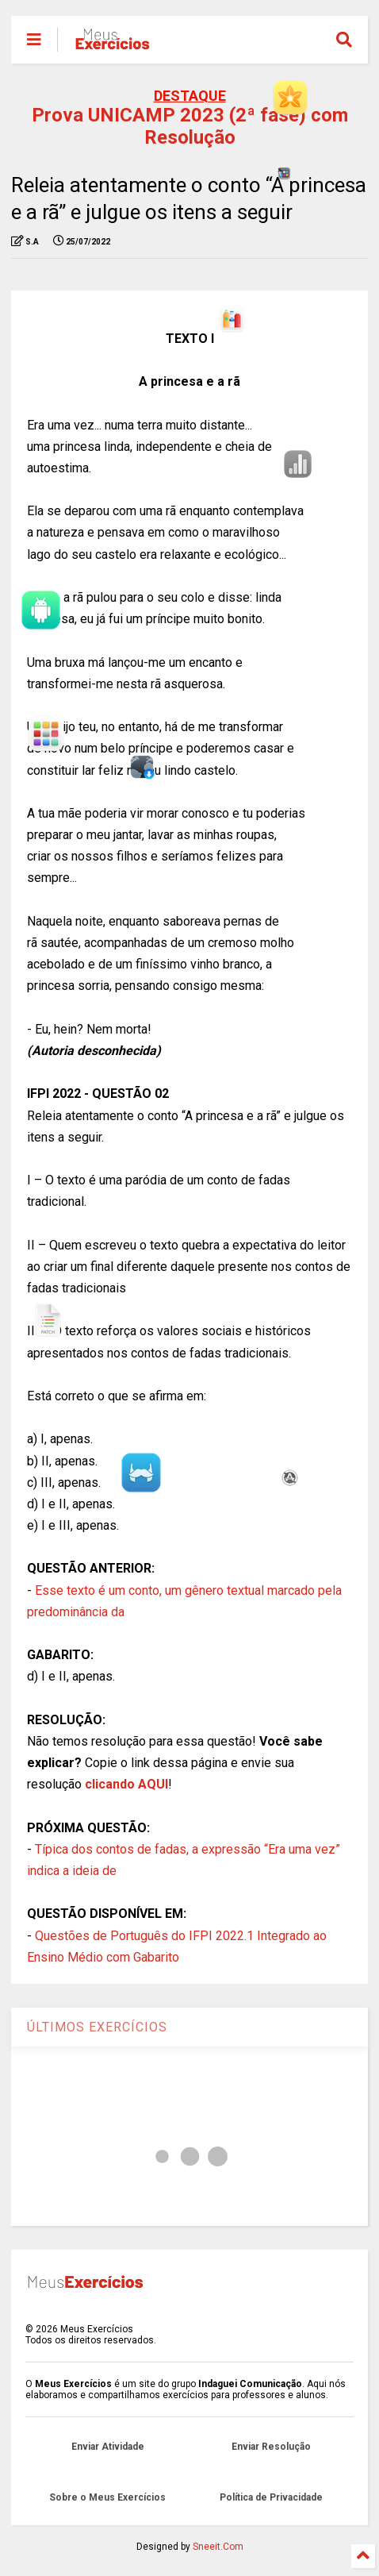 This screenshot has height=2576, width=379. I want to click on open the app grid or launcher, so click(46, 734).